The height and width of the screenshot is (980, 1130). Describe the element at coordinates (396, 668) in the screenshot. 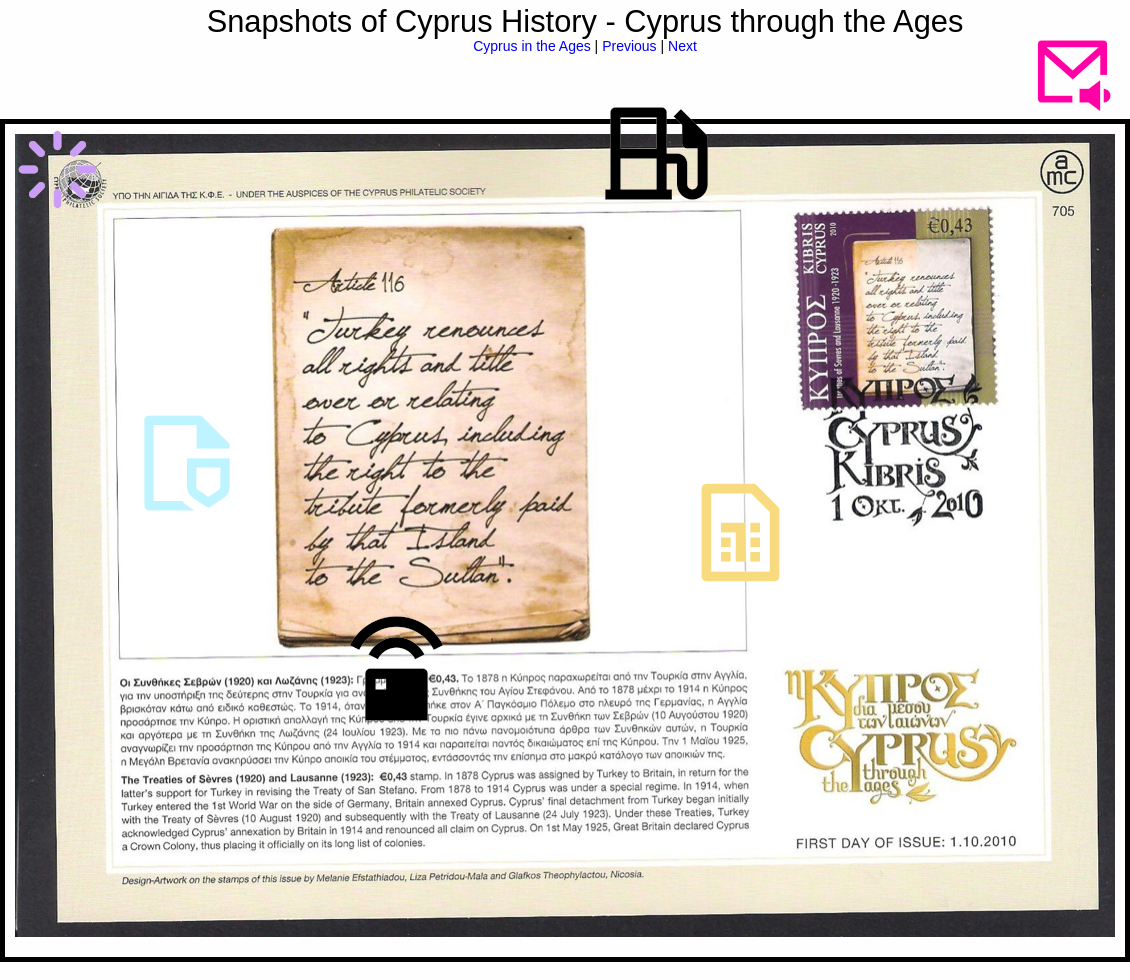

I see `connect to a remote control device` at that location.